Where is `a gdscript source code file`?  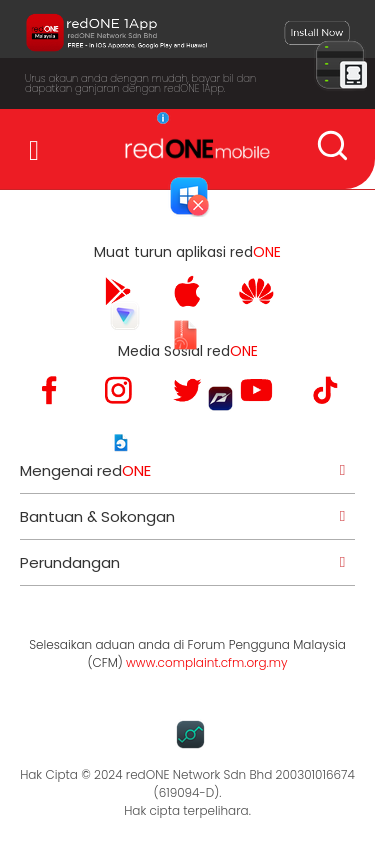
a gdscript source code file is located at coordinates (121, 443).